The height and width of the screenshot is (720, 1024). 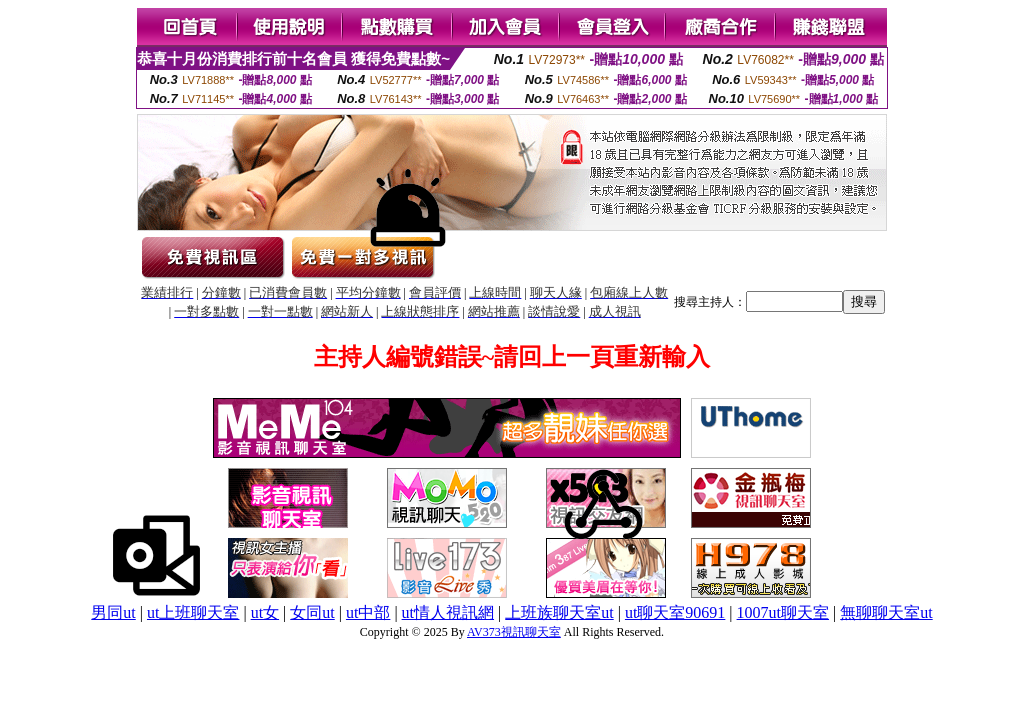 What do you see at coordinates (603, 508) in the screenshot?
I see `configure webhook integrations` at bounding box center [603, 508].